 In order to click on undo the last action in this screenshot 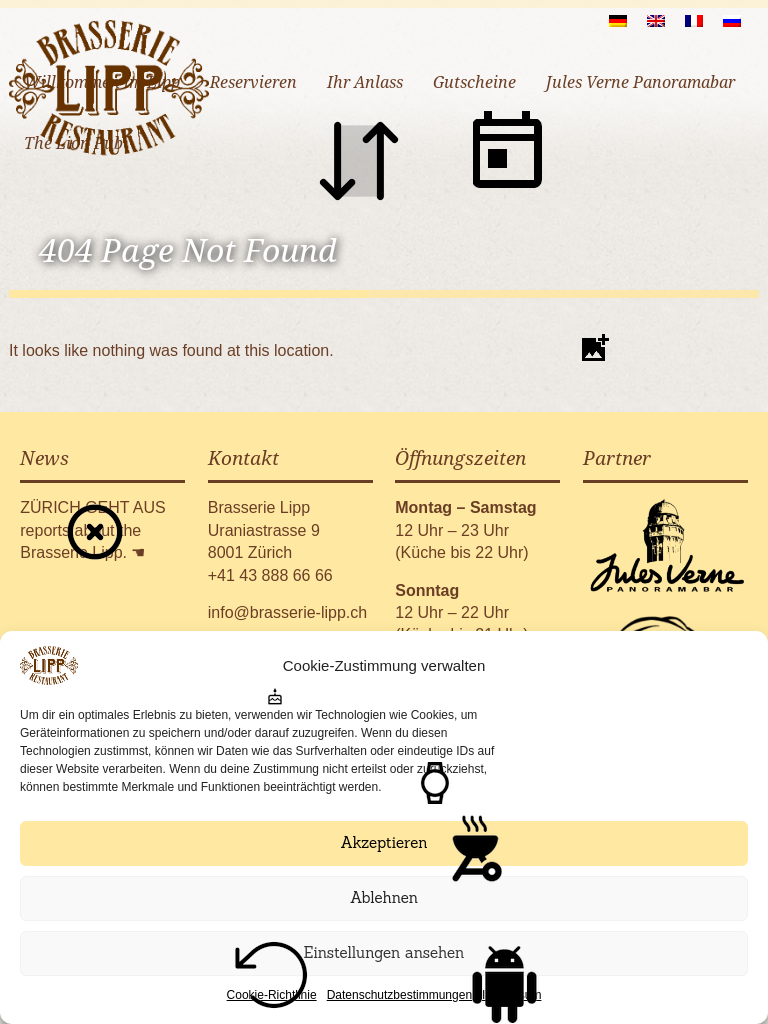, I will do `click(274, 975)`.